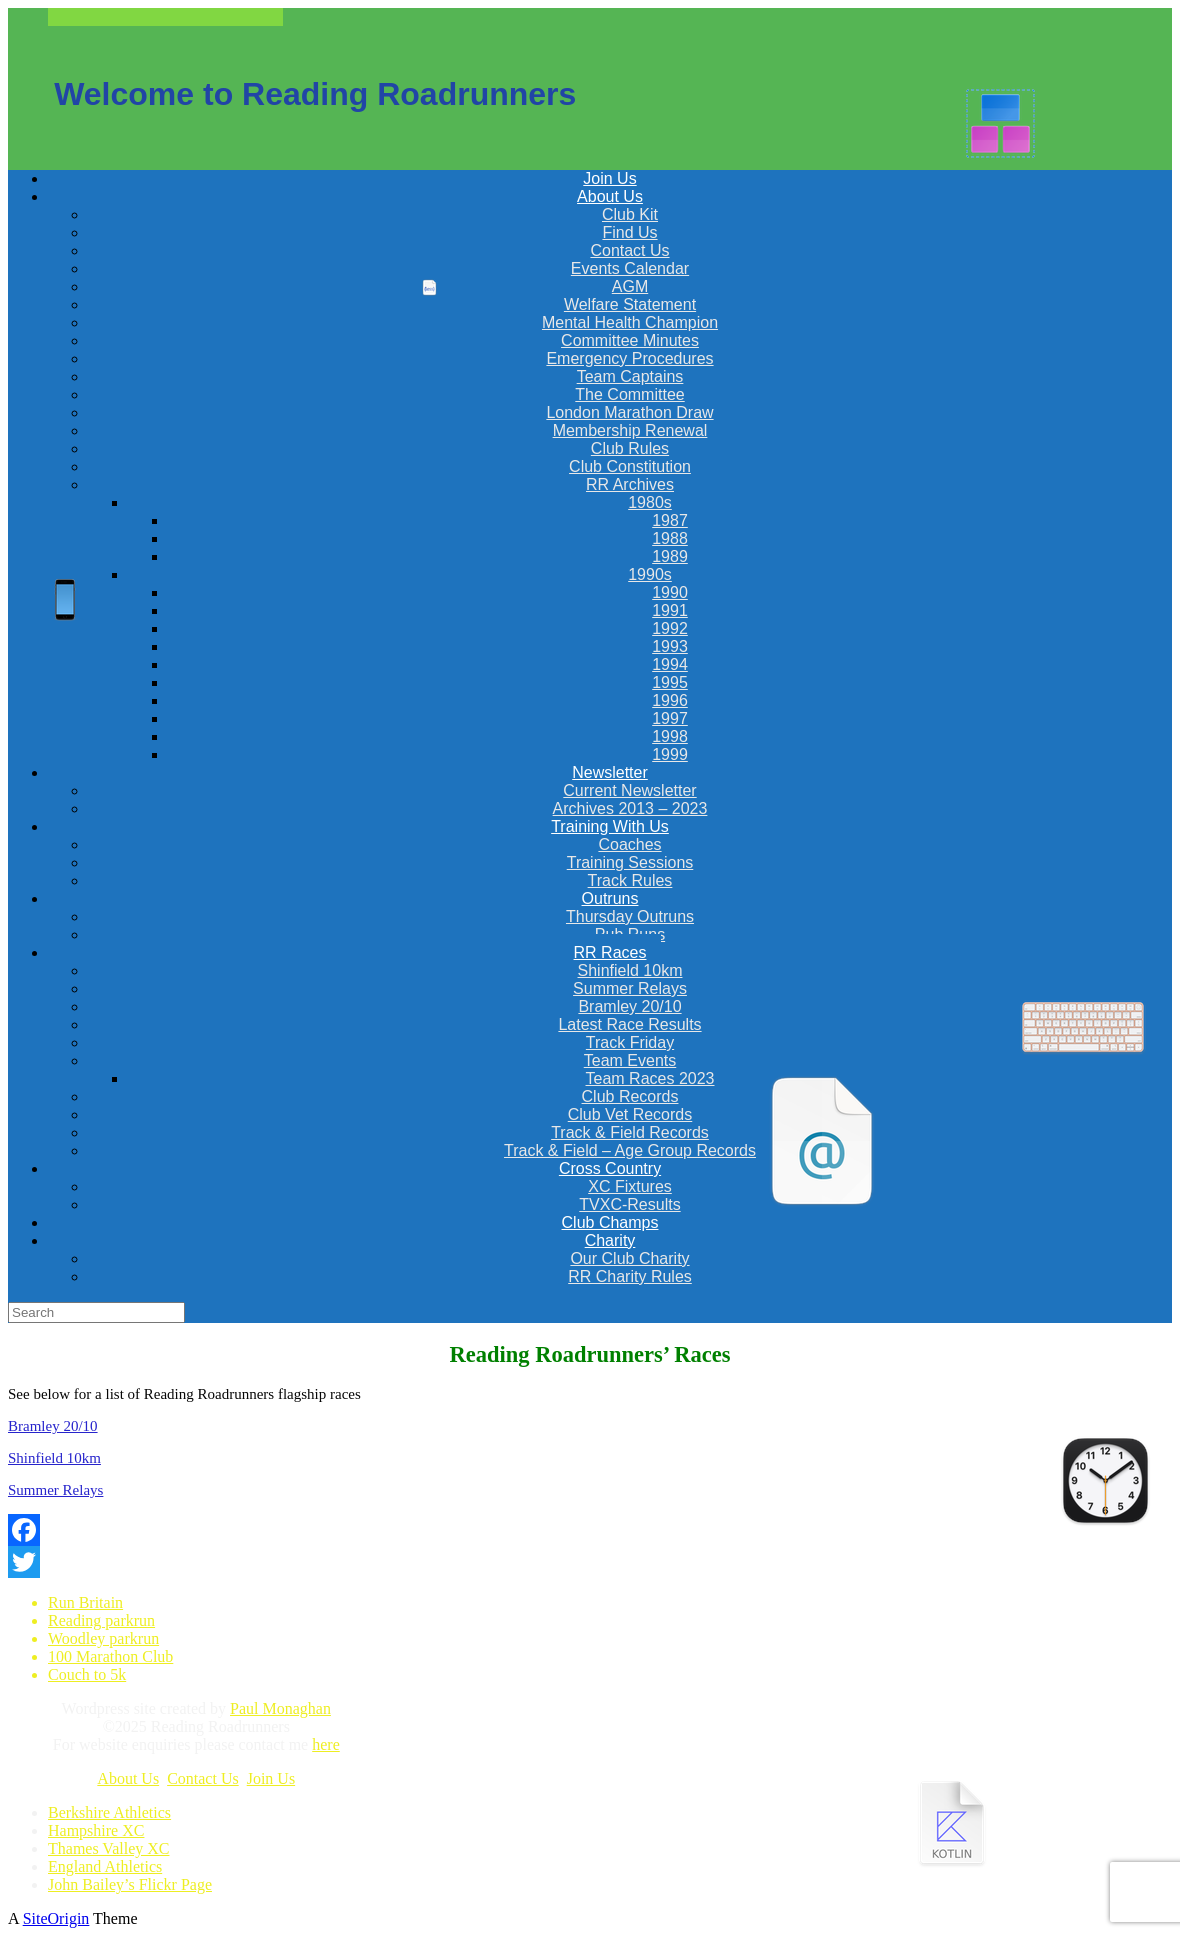 The image size is (1180, 1936). I want to click on iPhone SE device icon, so click(65, 600).